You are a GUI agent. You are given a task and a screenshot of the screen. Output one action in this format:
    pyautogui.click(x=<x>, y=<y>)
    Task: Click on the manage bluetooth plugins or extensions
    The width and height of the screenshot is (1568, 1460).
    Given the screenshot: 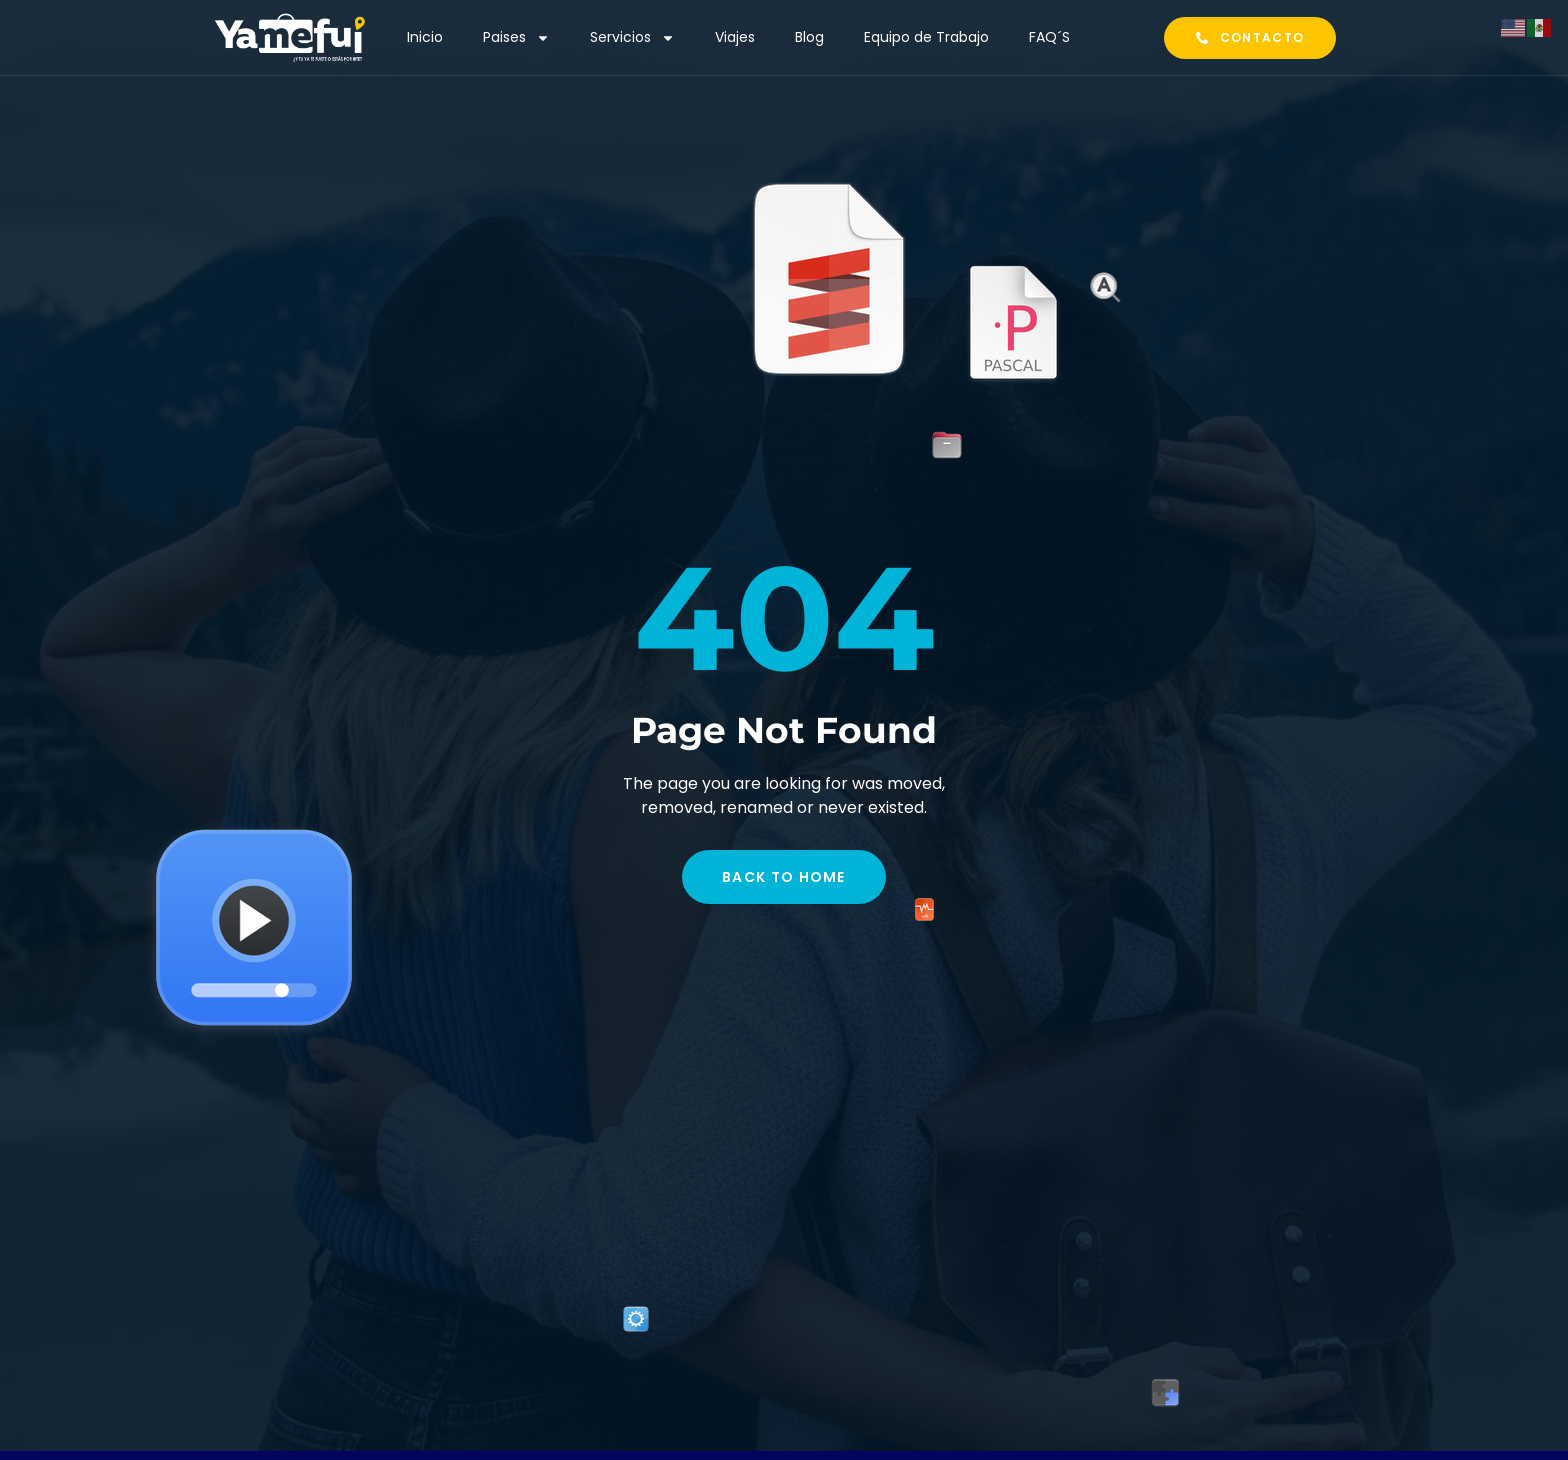 What is the action you would take?
    pyautogui.click(x=1165, y=1392)
    